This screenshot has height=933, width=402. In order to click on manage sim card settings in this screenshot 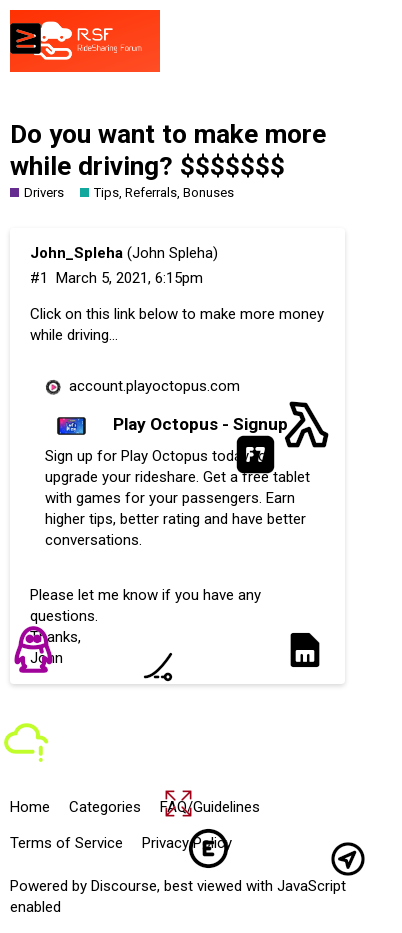, I will do `click(305, 650)`.